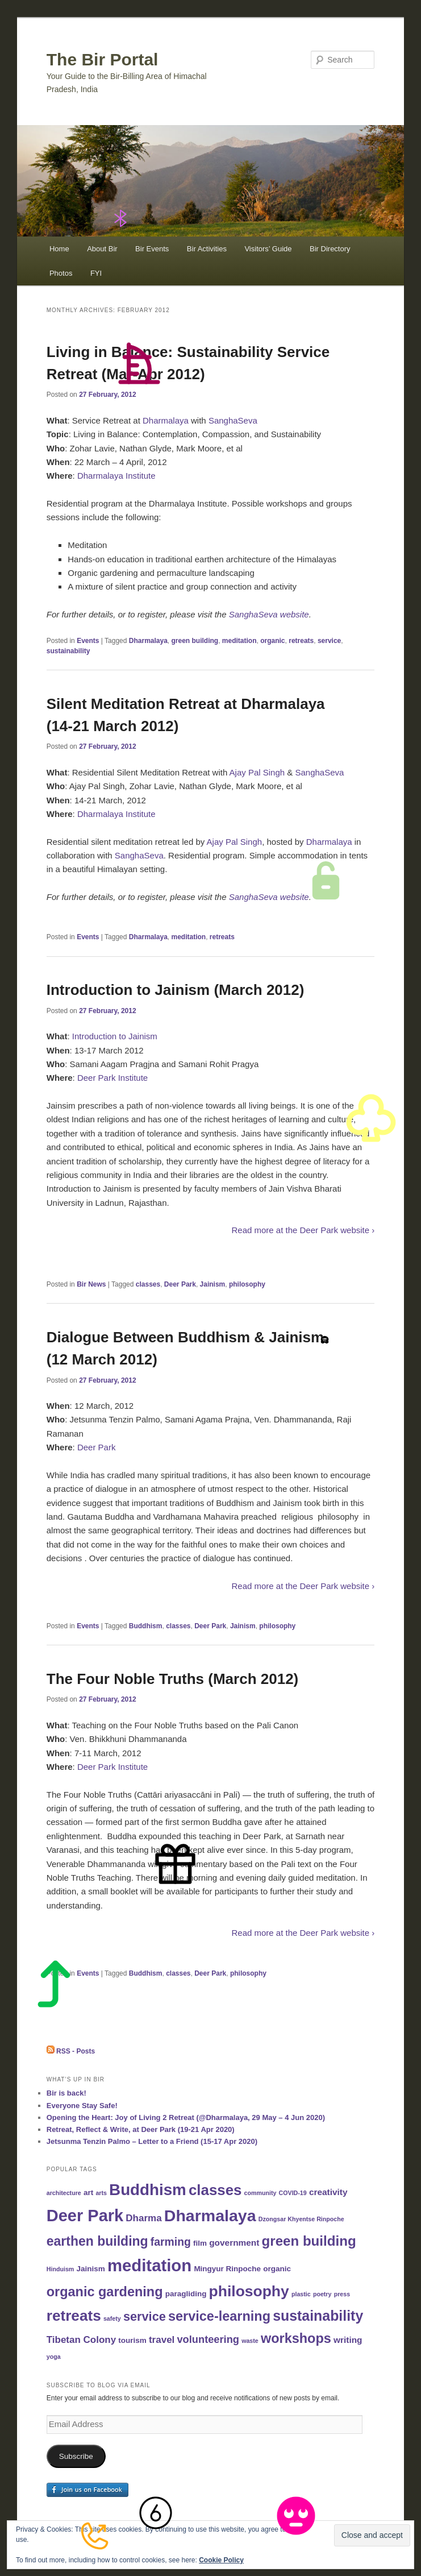 The image size is (421, 2576). Describe the element at coordinates (326, 881) in the screenshot. I see `unlock a secured item or account` at that location.